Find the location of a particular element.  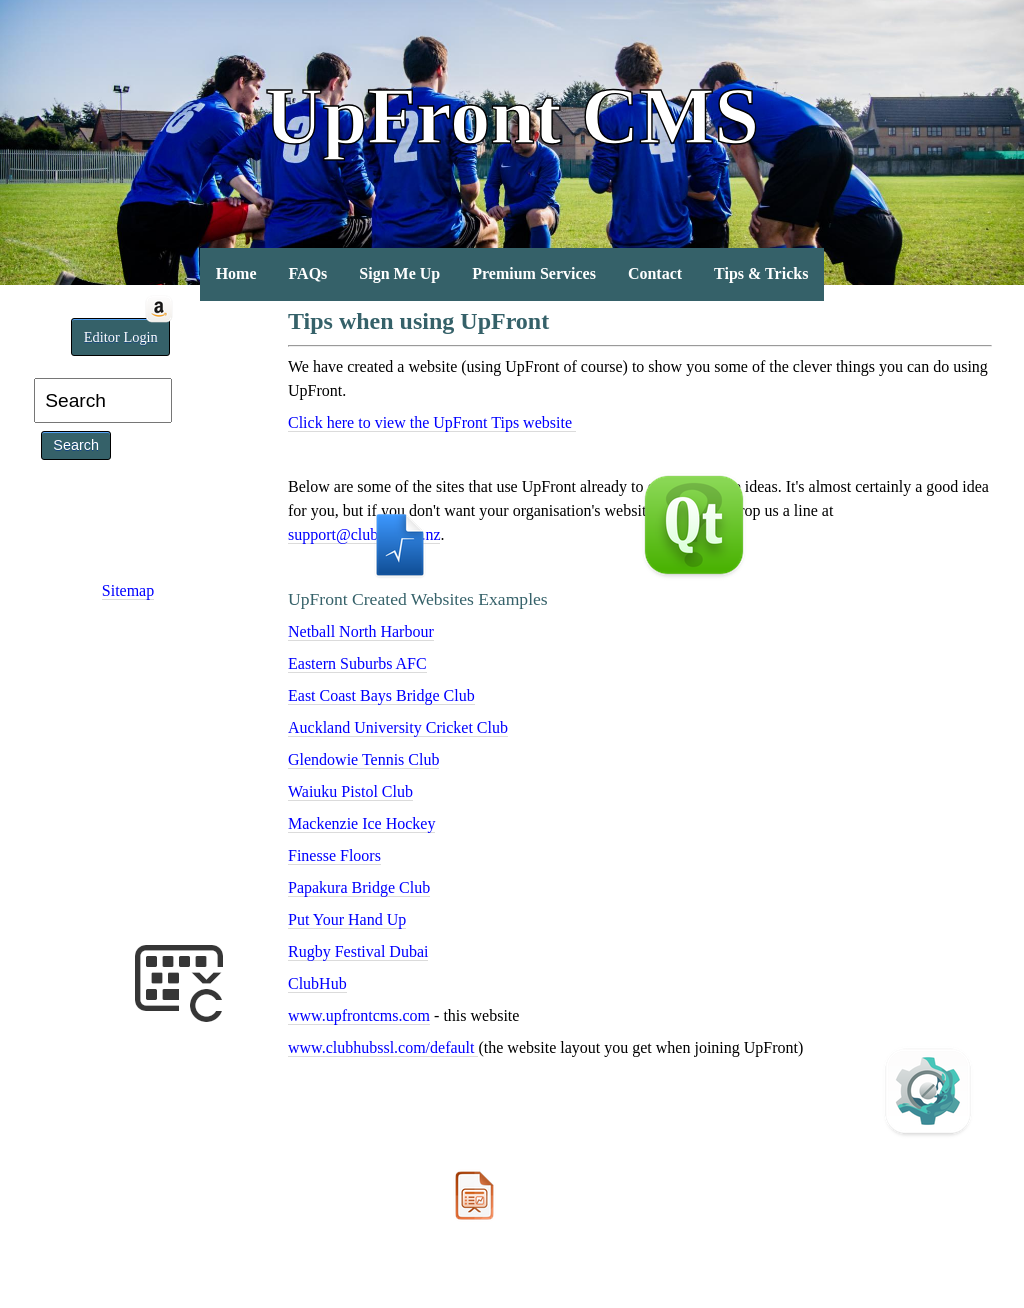

a root data file or scientific dataset document is located at coordinates (400, 546).